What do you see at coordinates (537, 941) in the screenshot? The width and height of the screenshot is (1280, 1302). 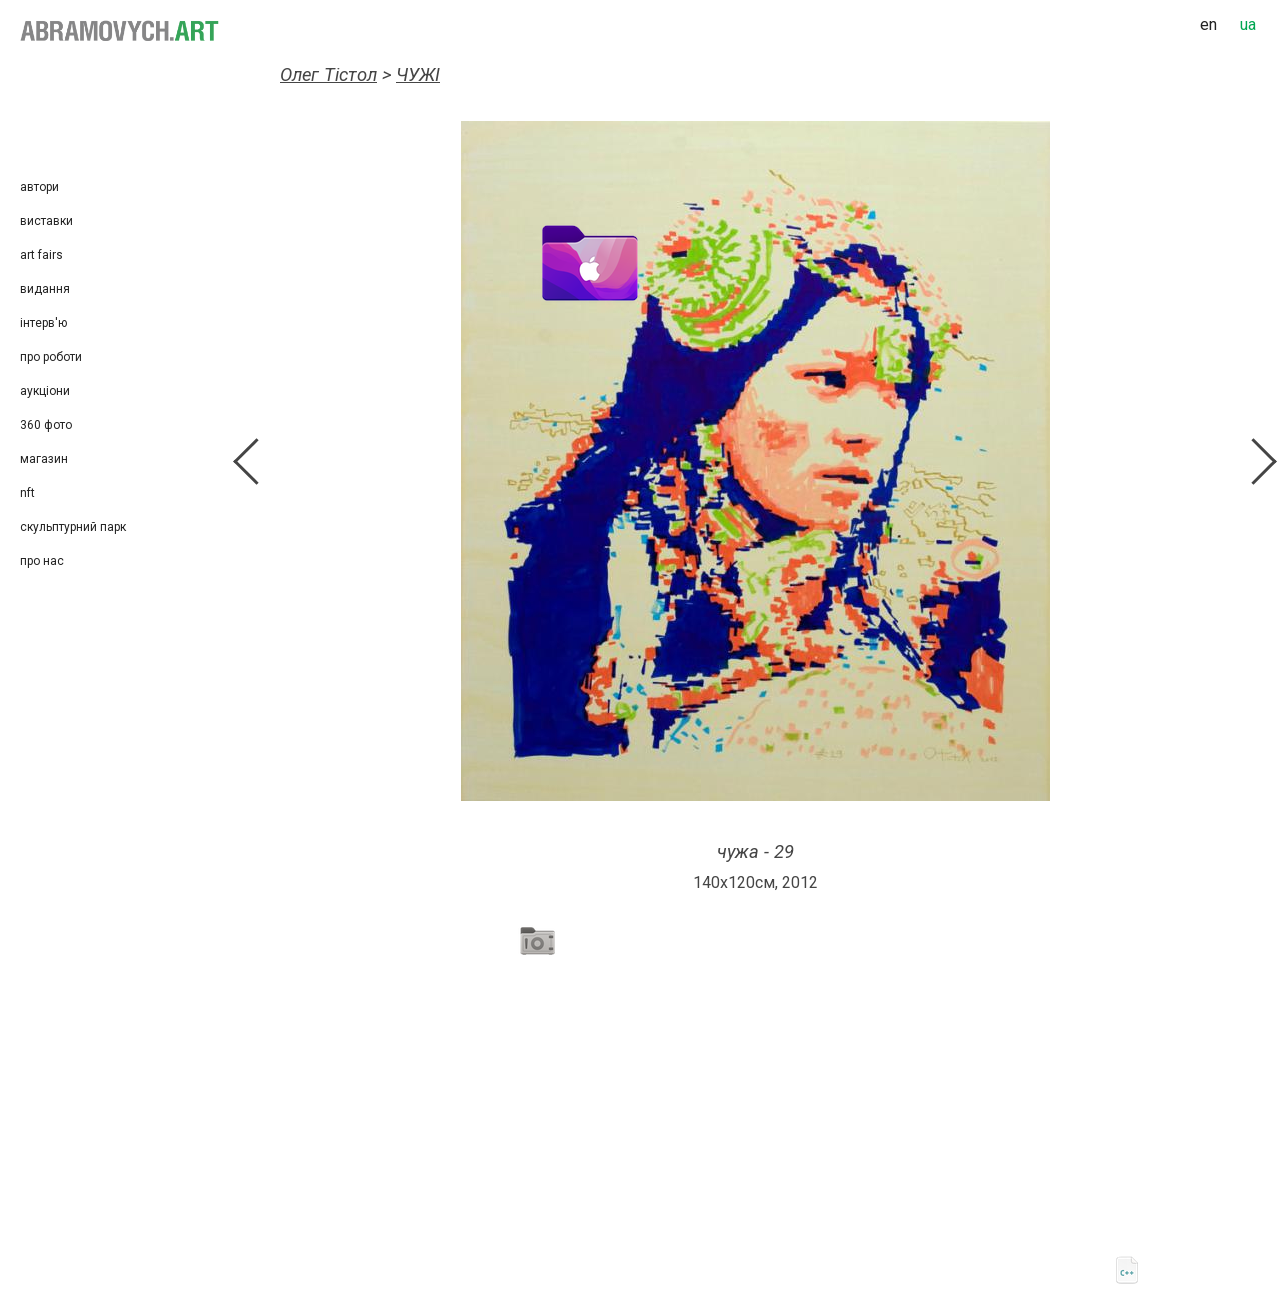 I see `access a secure or locked folder` at bounding box center [537, 941].